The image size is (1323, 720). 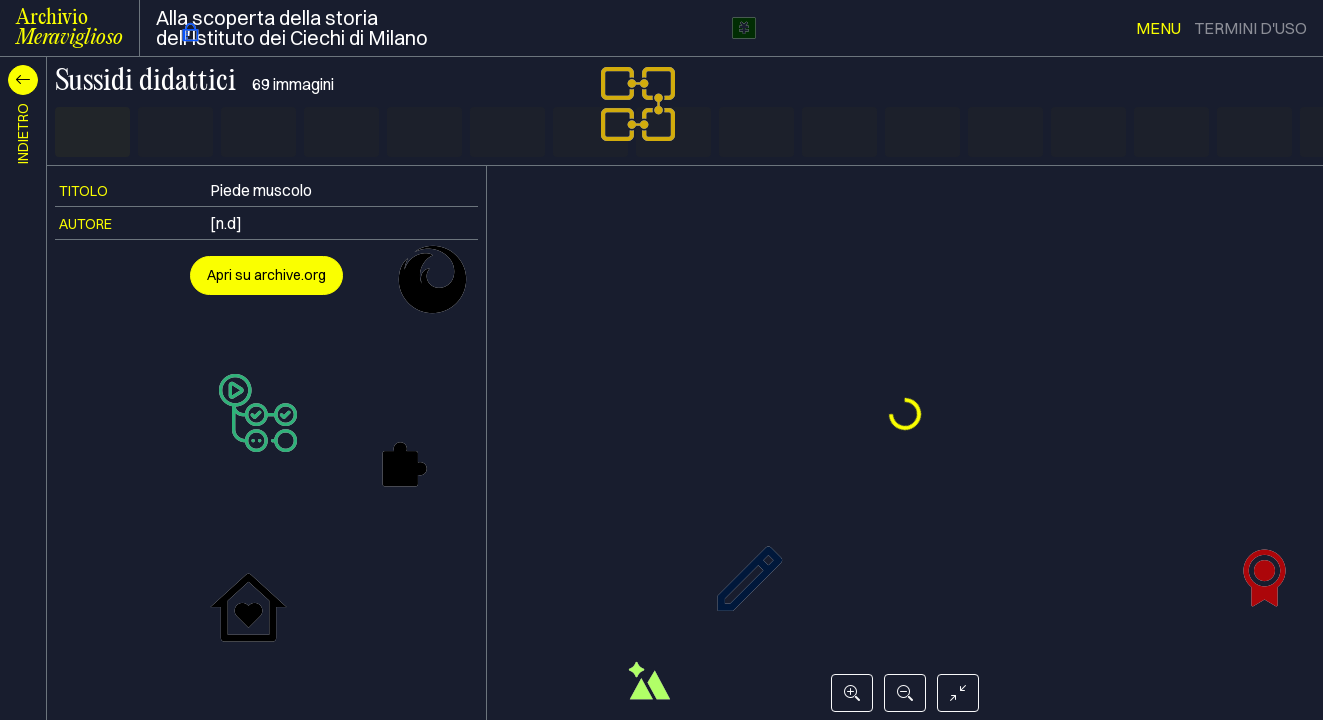 What do you see at coordinates (402, 466) in the screenshot?
I see `access plugins or extensions` at bounding box center [402, 466].